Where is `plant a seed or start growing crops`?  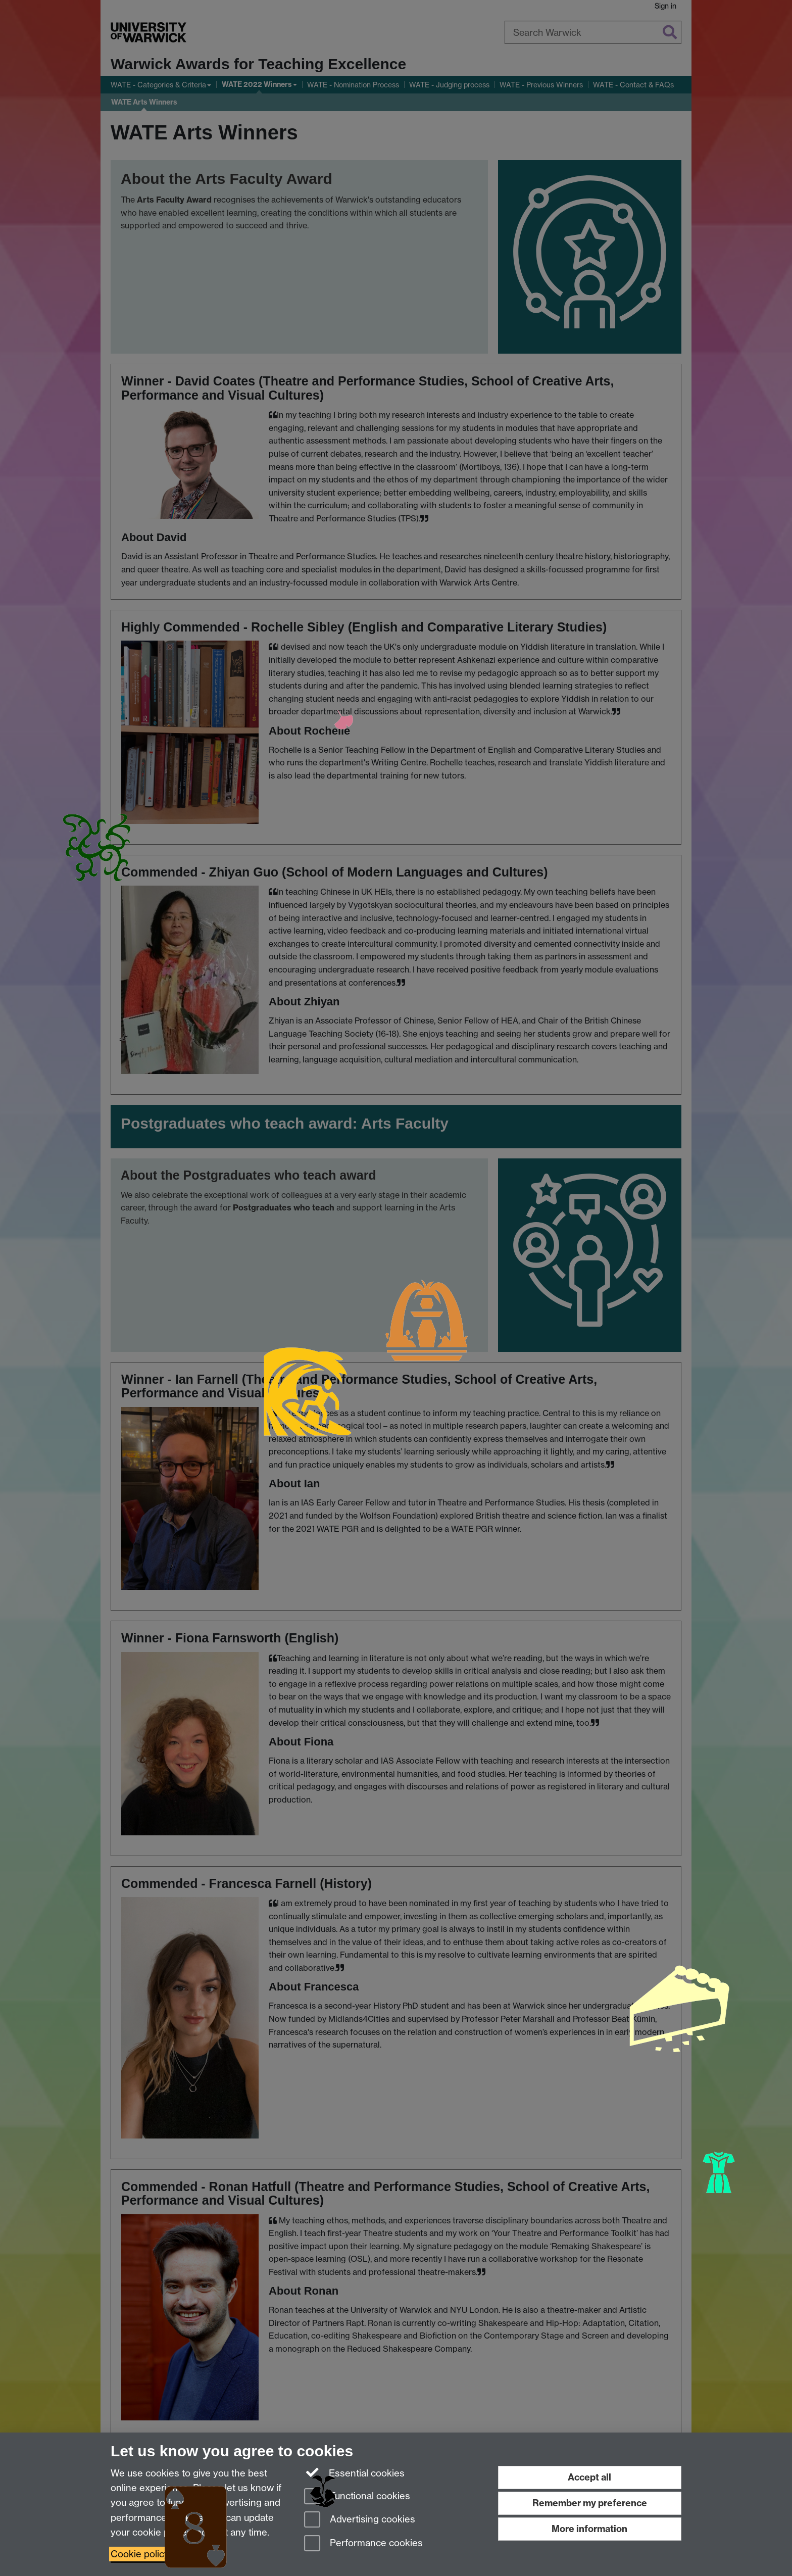
plant a seed or start growing crops is located at coordinates (323, 2491).